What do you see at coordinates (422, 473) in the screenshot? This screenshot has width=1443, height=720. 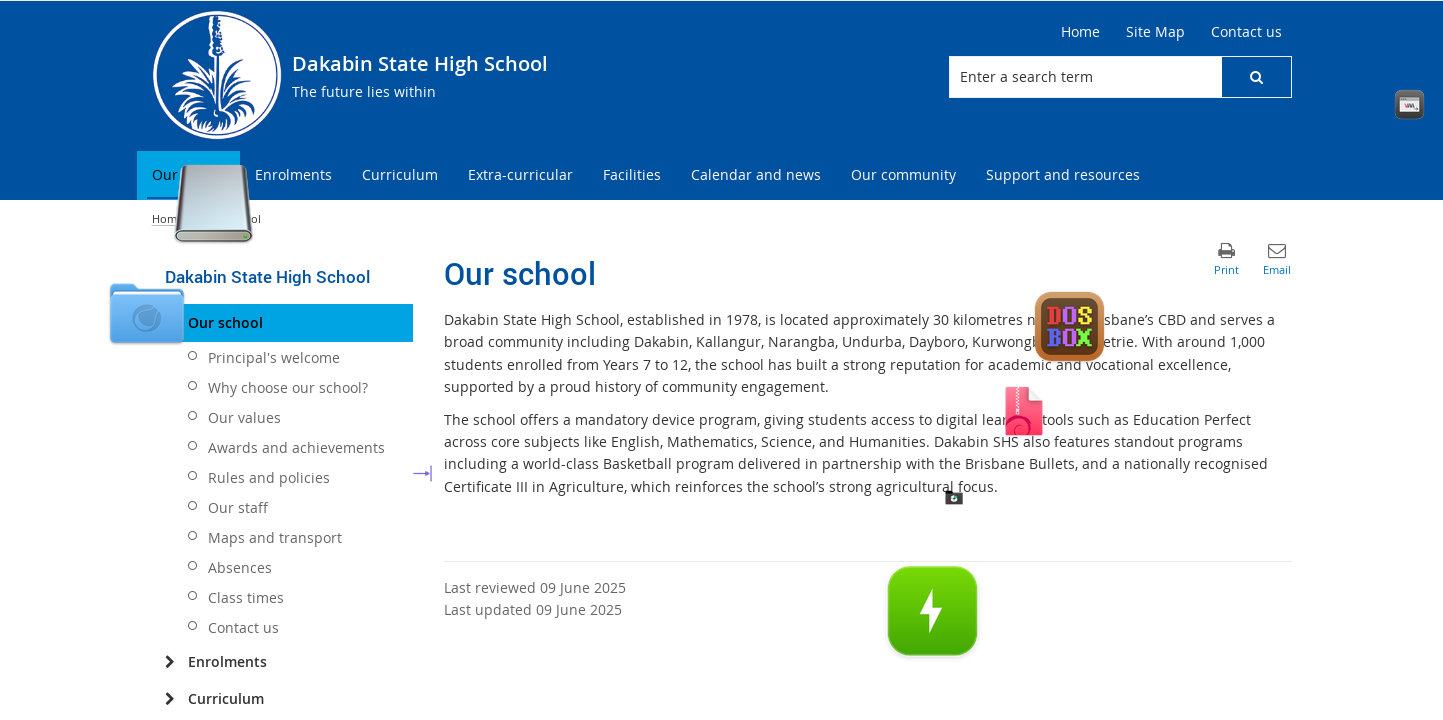 I see `skip to the last item in a list or sequence` at bounding box center [422, 473].